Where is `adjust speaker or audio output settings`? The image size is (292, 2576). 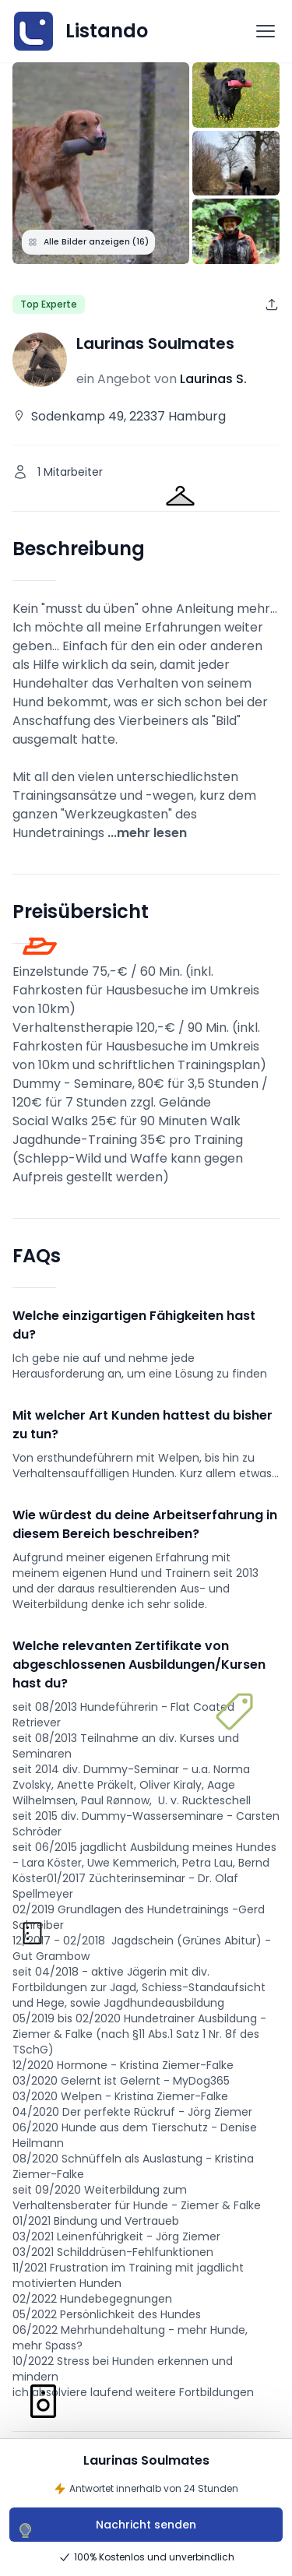 adjust speaker or audio output settings is located at coordinates (43, 2401).